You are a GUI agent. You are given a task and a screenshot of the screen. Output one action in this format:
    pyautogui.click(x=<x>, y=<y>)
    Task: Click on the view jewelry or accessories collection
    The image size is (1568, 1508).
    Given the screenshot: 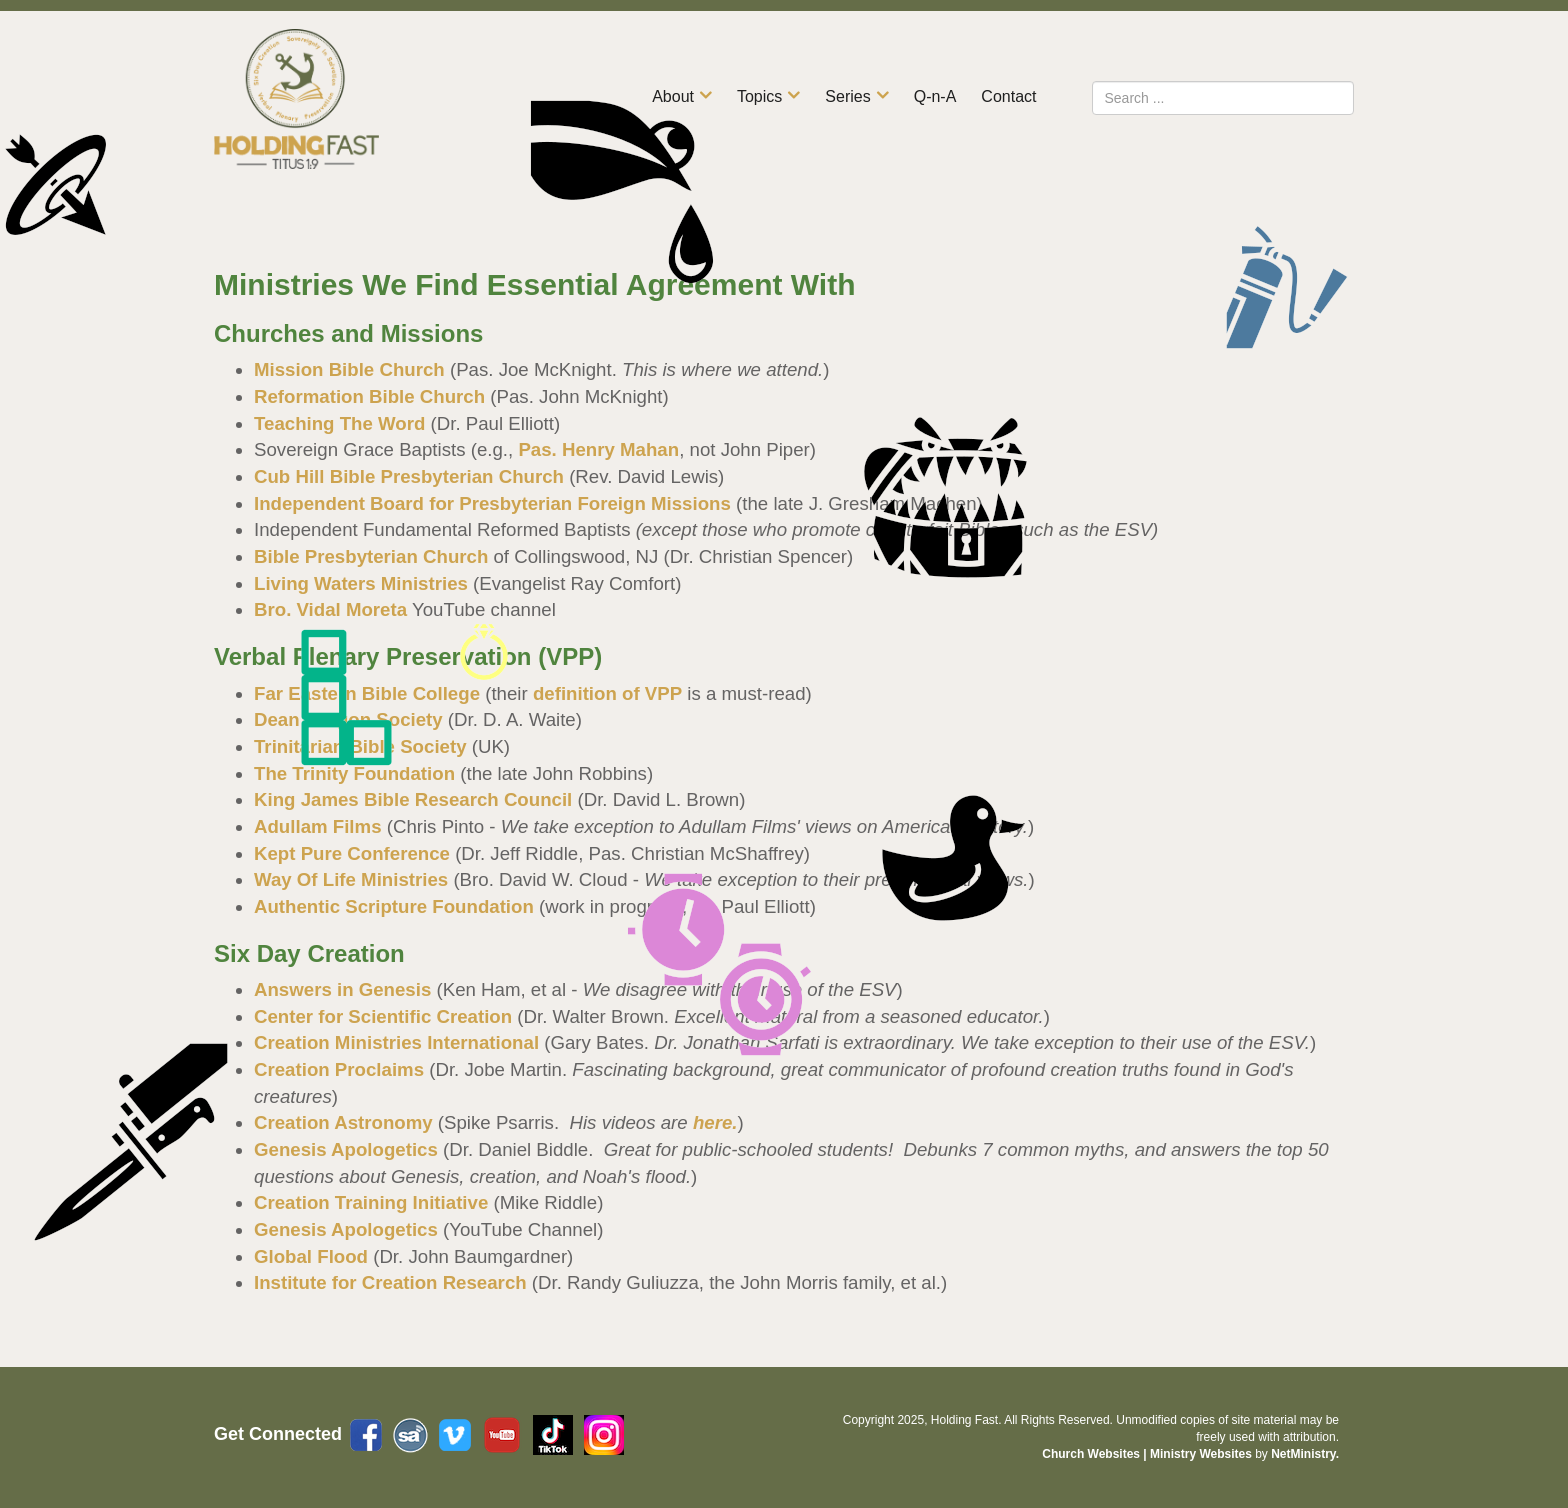 What is the action you would take?
    pyautogui.click(x=484, y=652)
    